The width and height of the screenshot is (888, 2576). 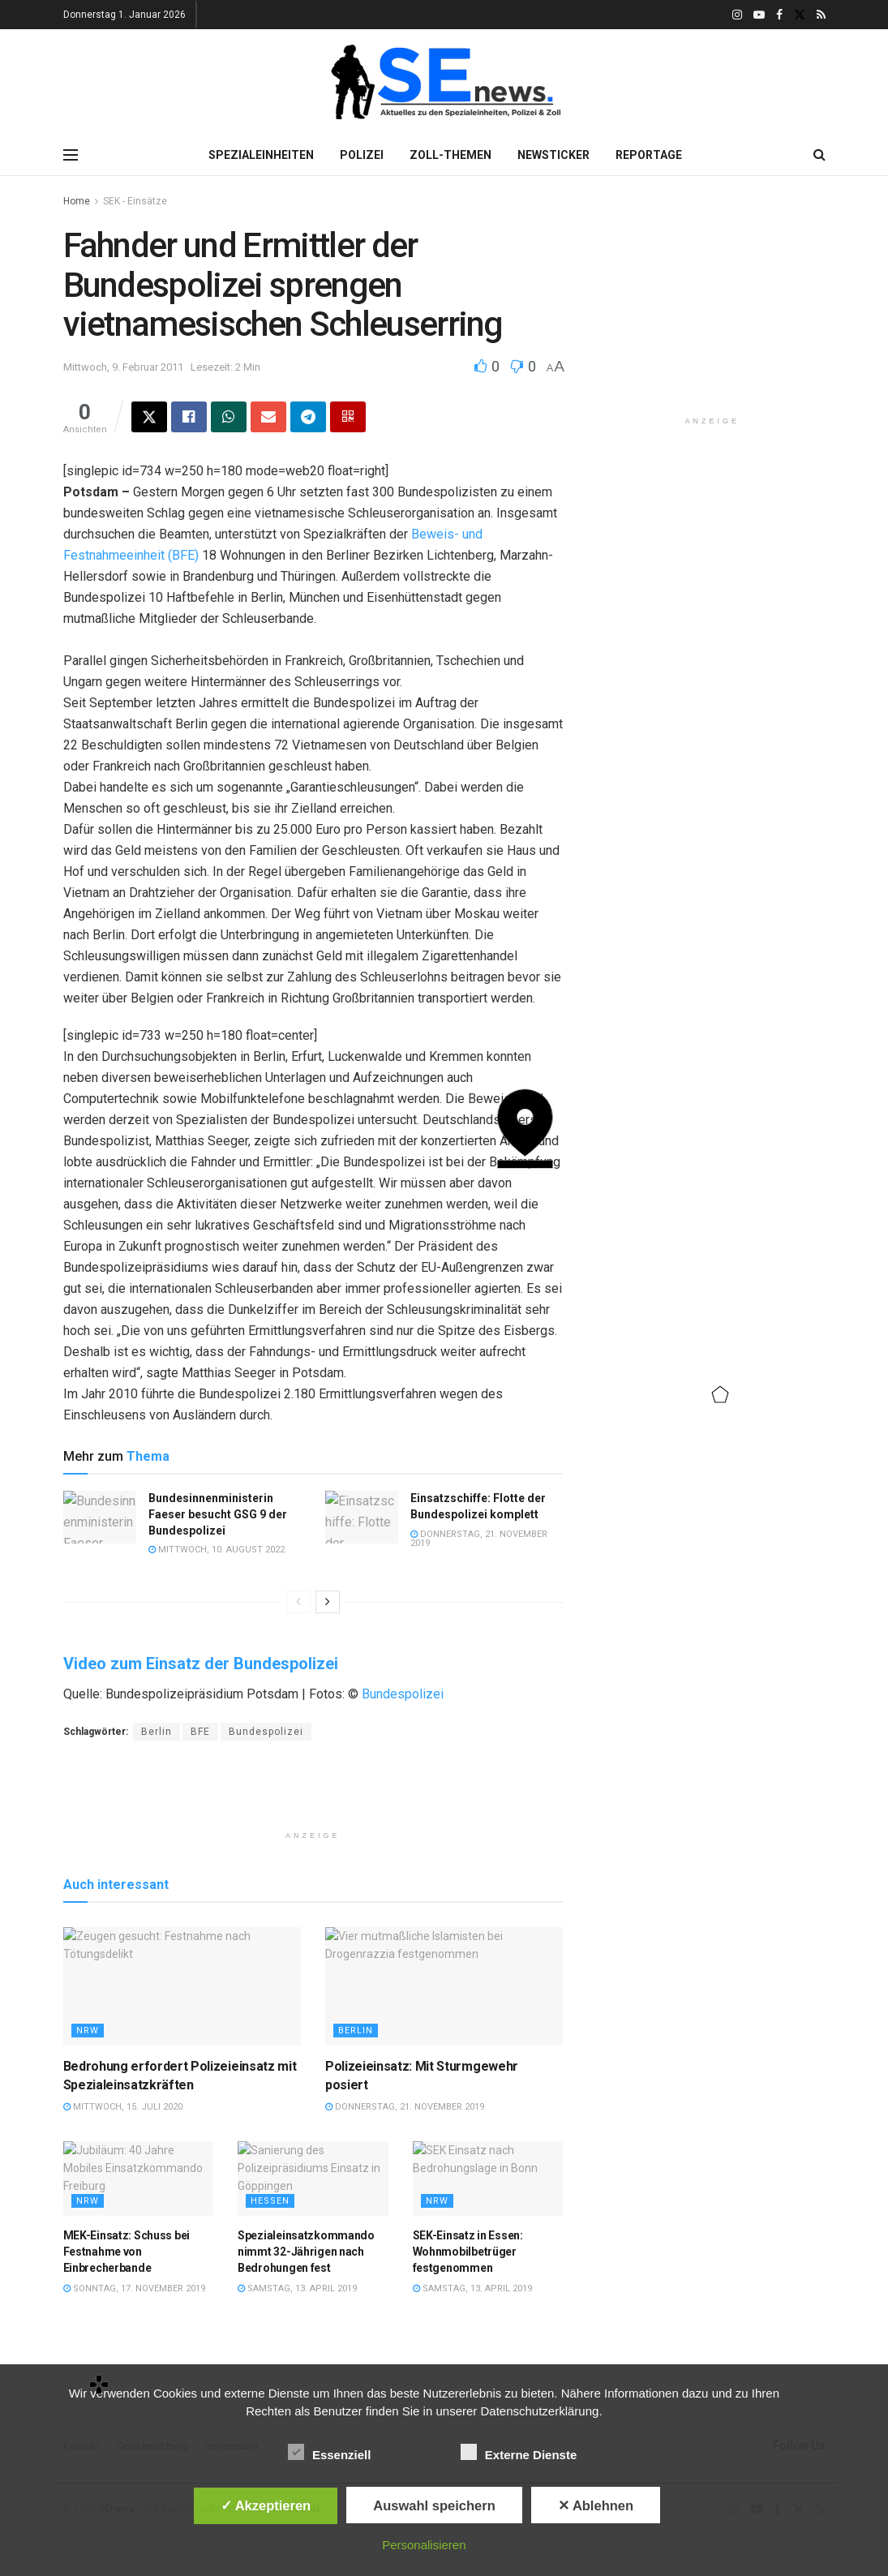 What do you see at coordinates (525, 1128) in the screenshot?
I see `drop a pin to mark a location` at bounding box center [525, 1128].